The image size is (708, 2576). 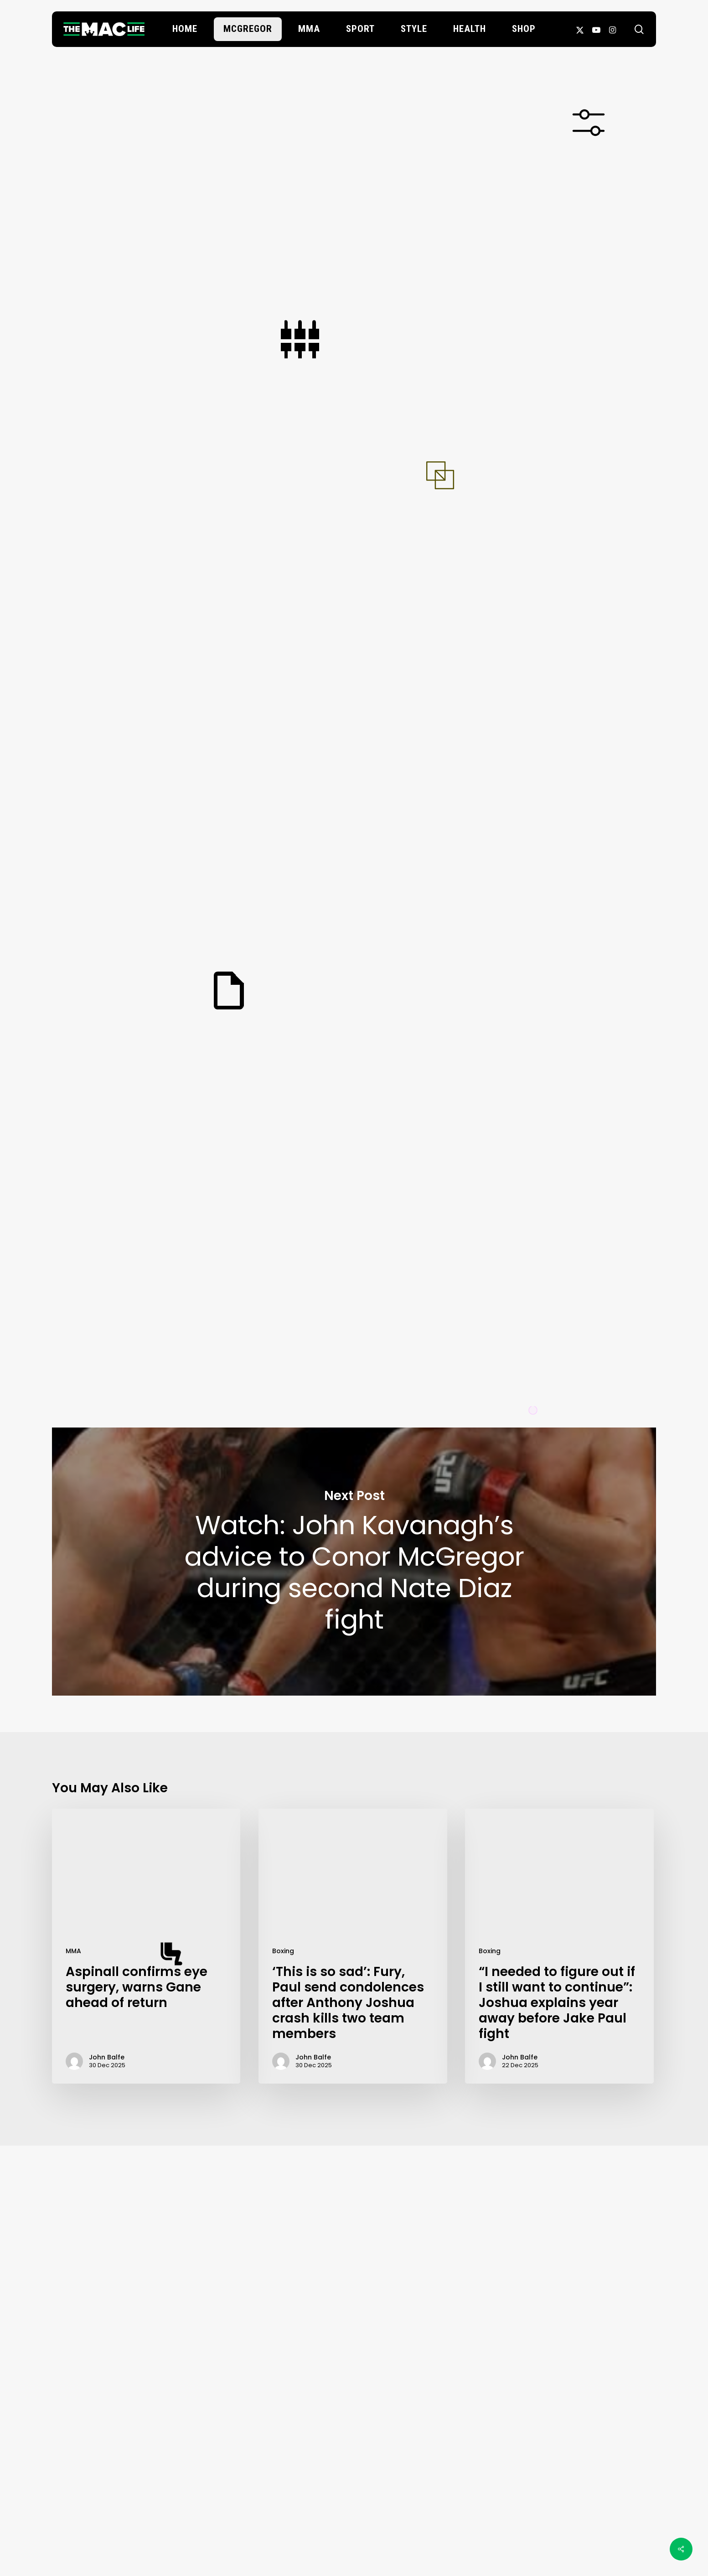 What do you see at coordinates (228, 990) in the screenshot?
I see `insert or attach a file` at bounding box center [228, 990].